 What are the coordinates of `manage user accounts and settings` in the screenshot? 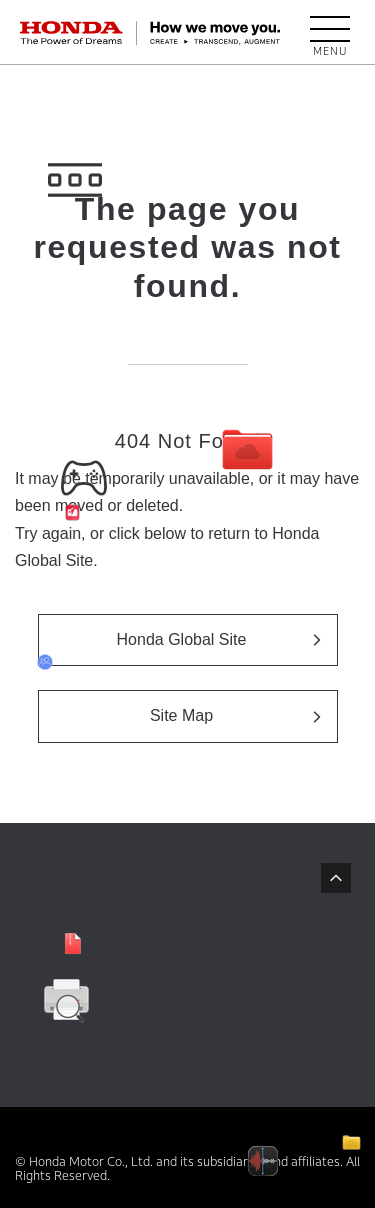 It's located at (45, 662).